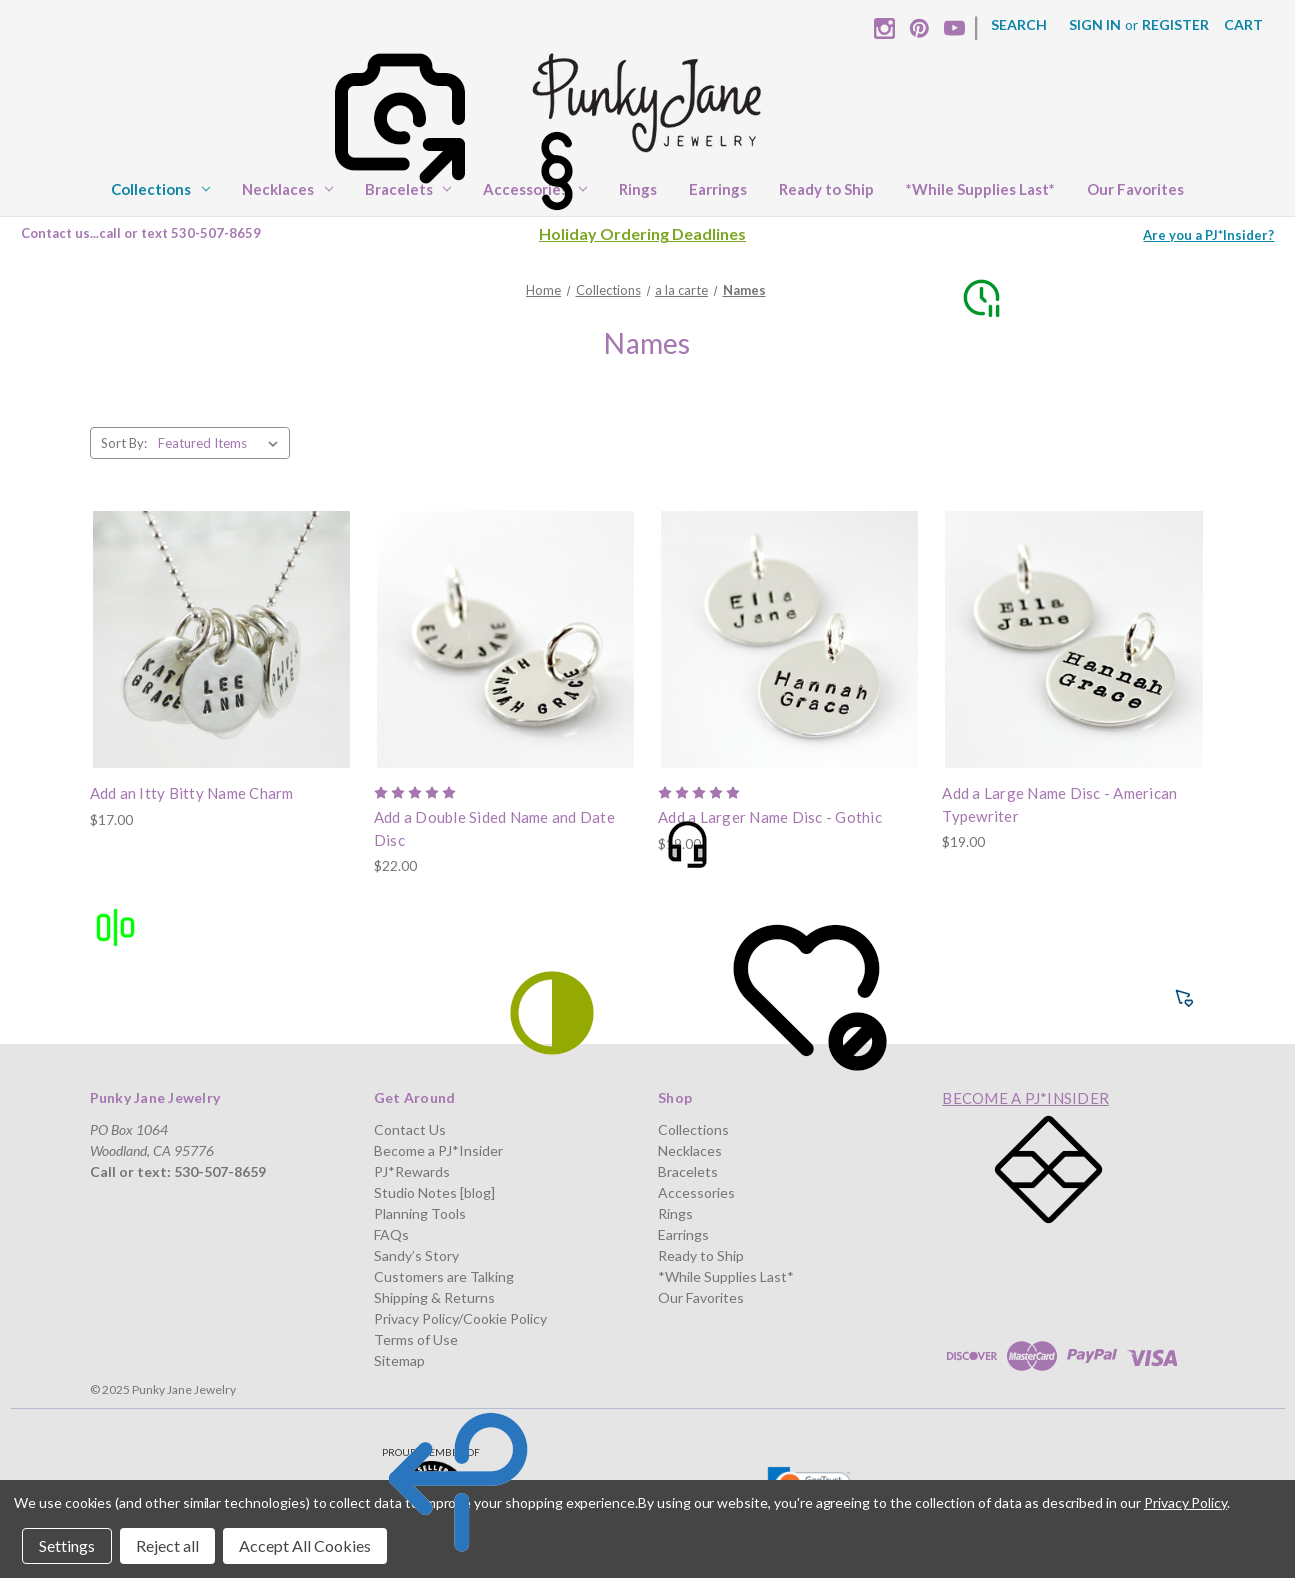  I want to click on access pix instant payment services, so click(1048, 1169).